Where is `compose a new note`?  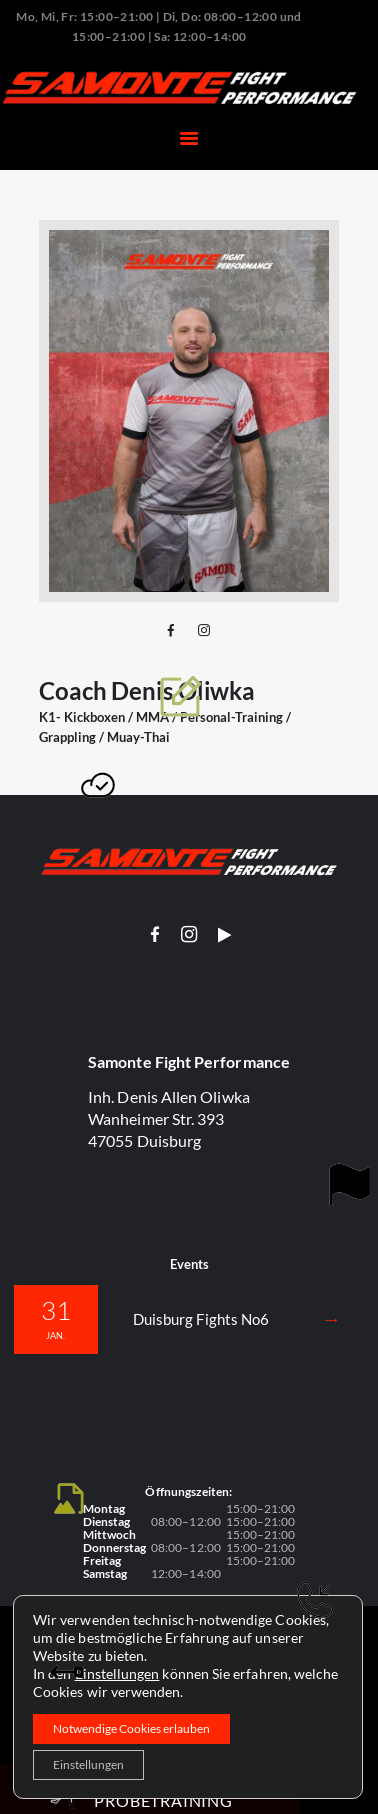
compose a new note is located at coordinates (180, 697).